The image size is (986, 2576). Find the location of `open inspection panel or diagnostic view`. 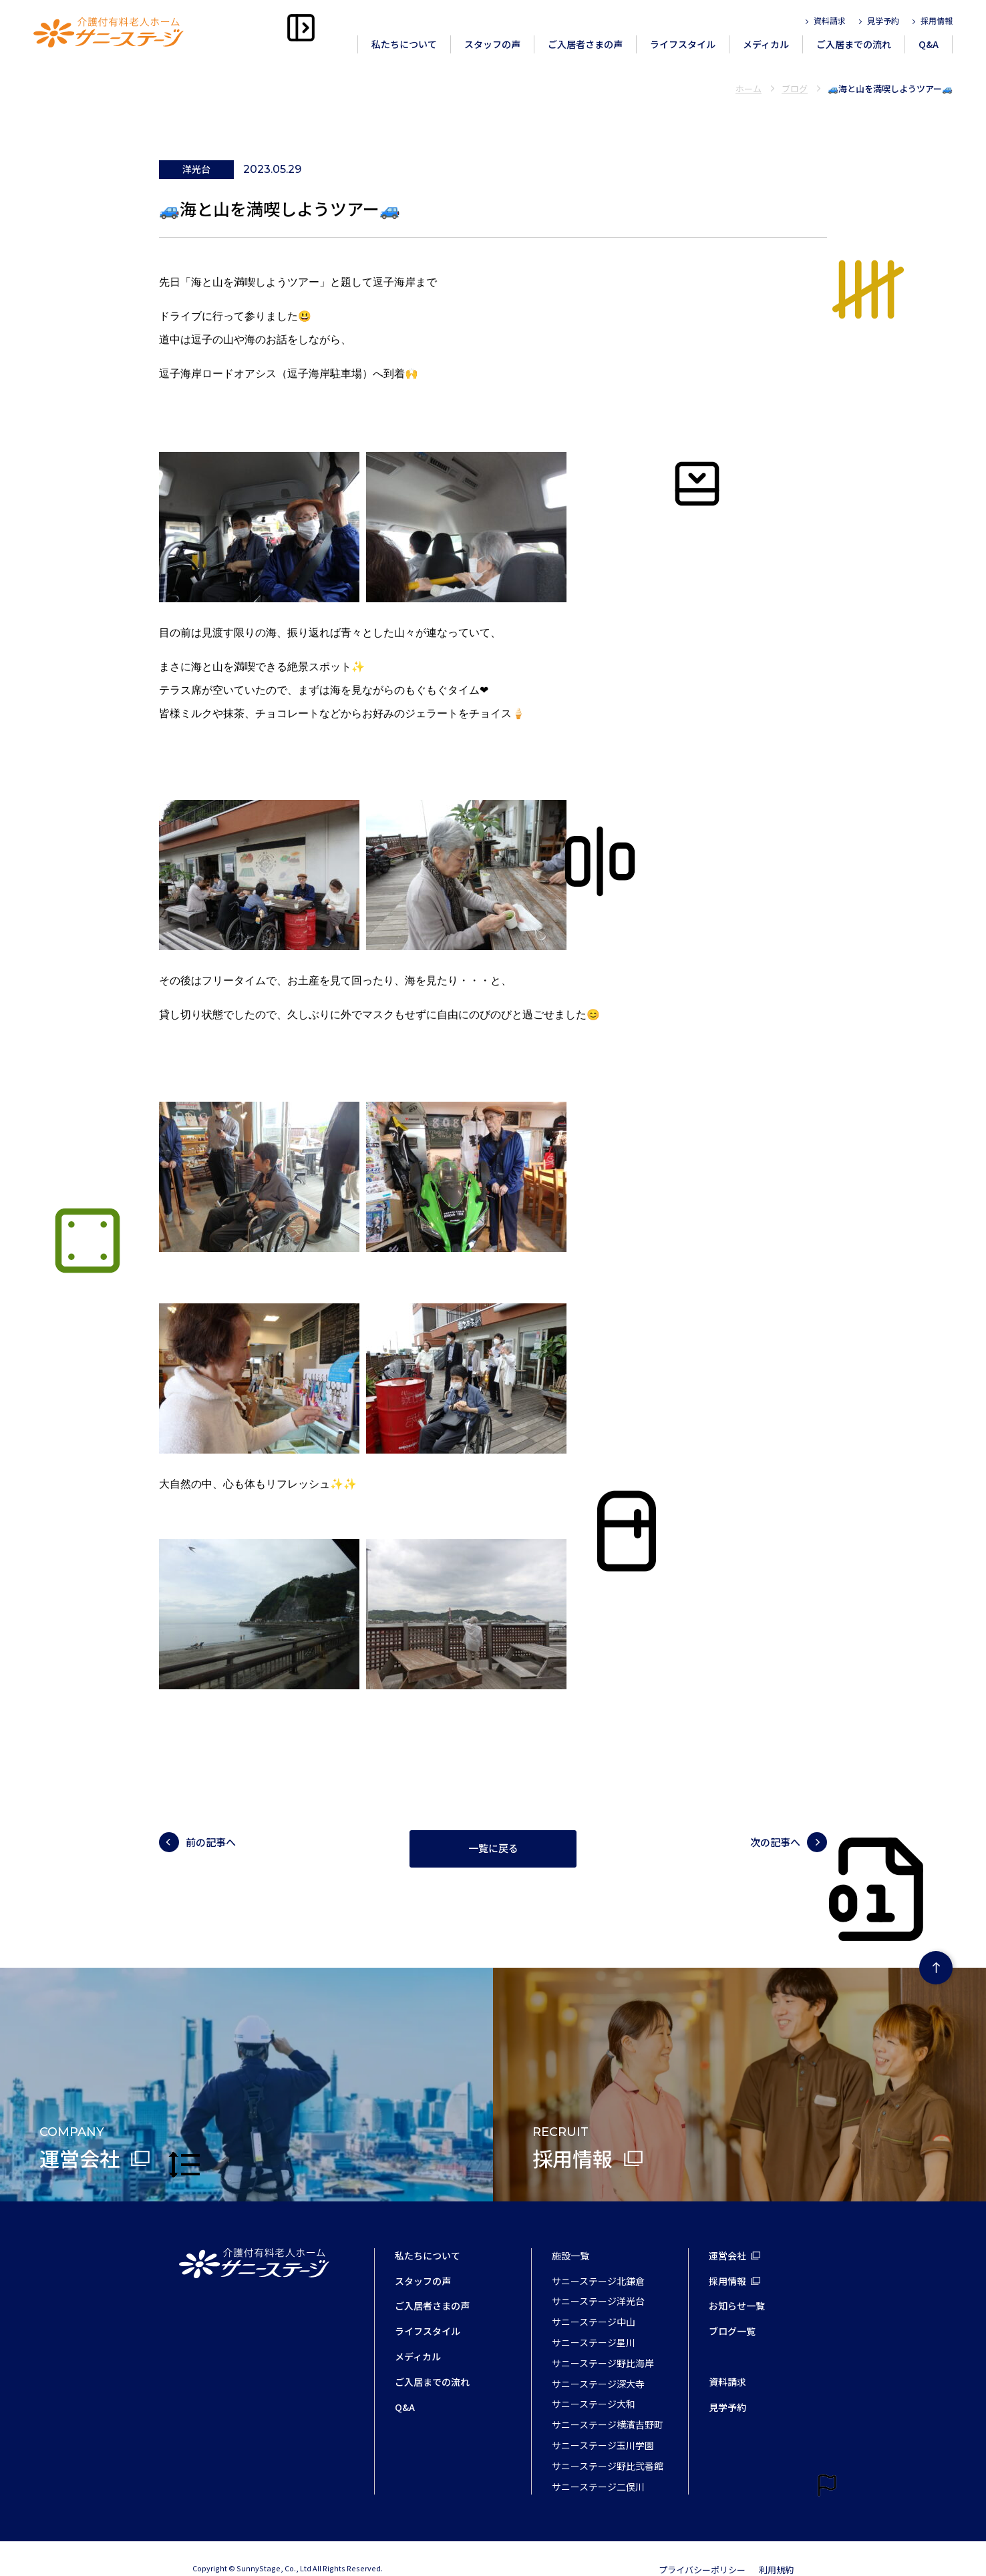

open inspection panel or diagnostic view is located at coordinates (88, 1241).